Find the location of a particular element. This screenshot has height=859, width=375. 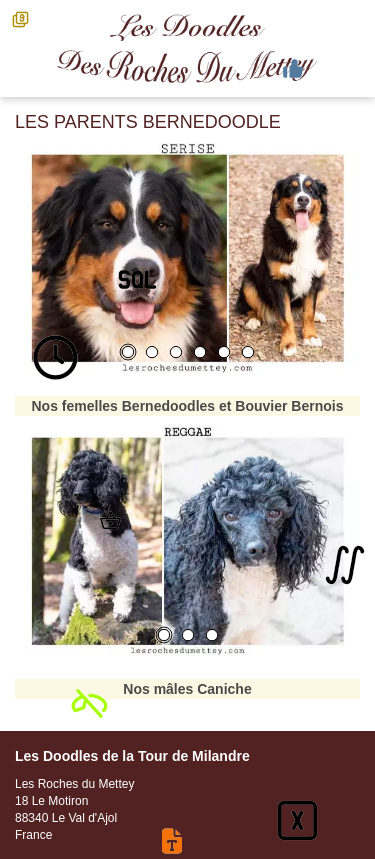

end or reject an incoming call is located at coordinates (89, 703).